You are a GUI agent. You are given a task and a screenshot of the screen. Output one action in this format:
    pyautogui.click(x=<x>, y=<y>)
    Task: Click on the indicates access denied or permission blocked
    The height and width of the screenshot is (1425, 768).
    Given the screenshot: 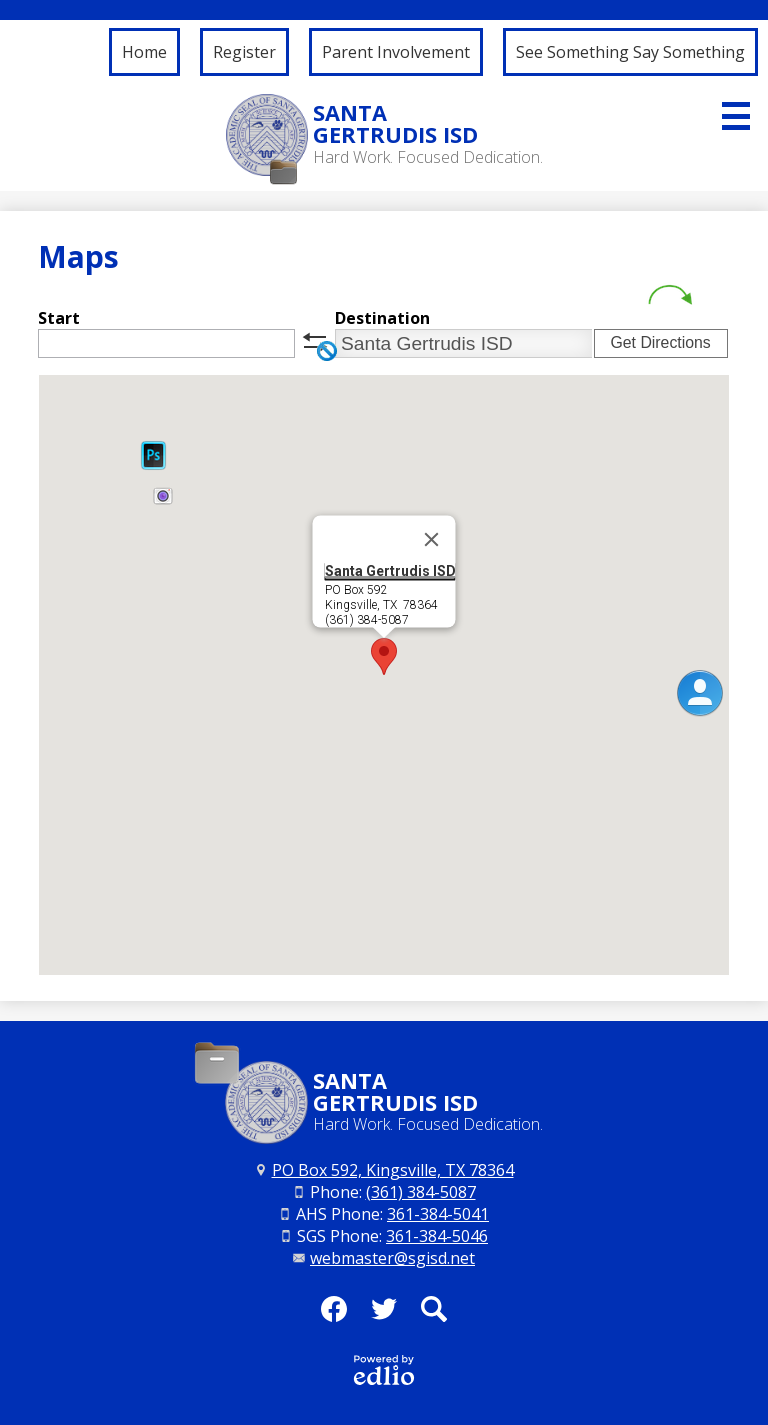 What is the action you would take?
    pyautogui.click(x=327, y=351)
    